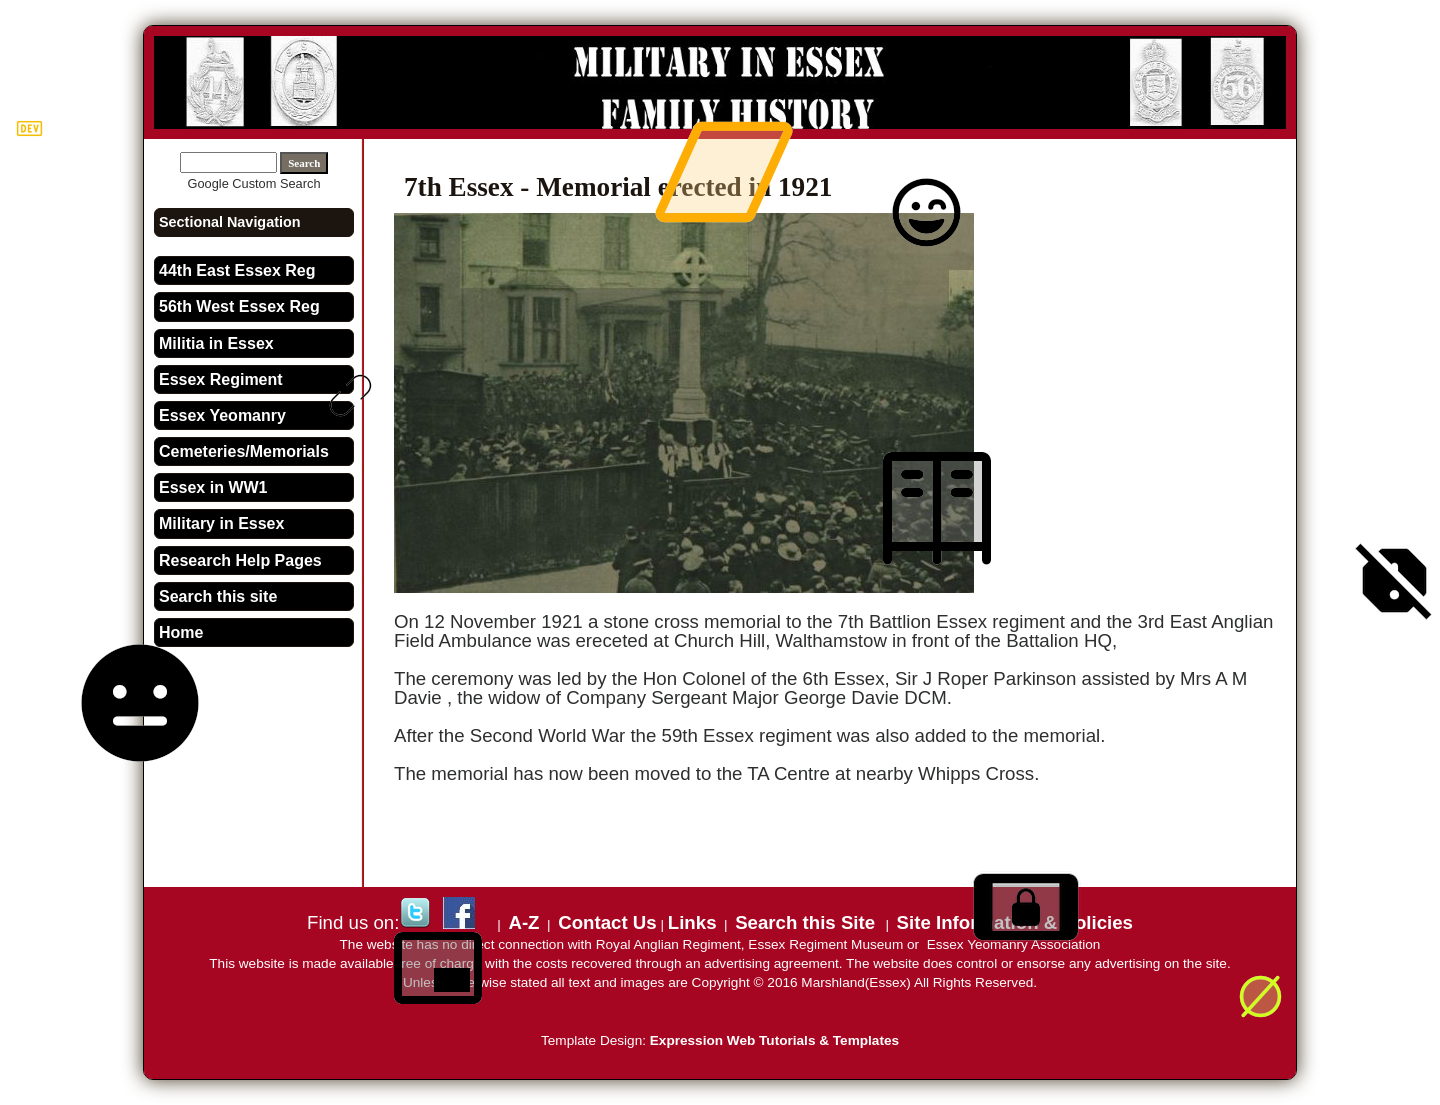  Describe the element at coordinates (1260, 996) in the screenshot. I see `indicates an empty or null state` at that location.